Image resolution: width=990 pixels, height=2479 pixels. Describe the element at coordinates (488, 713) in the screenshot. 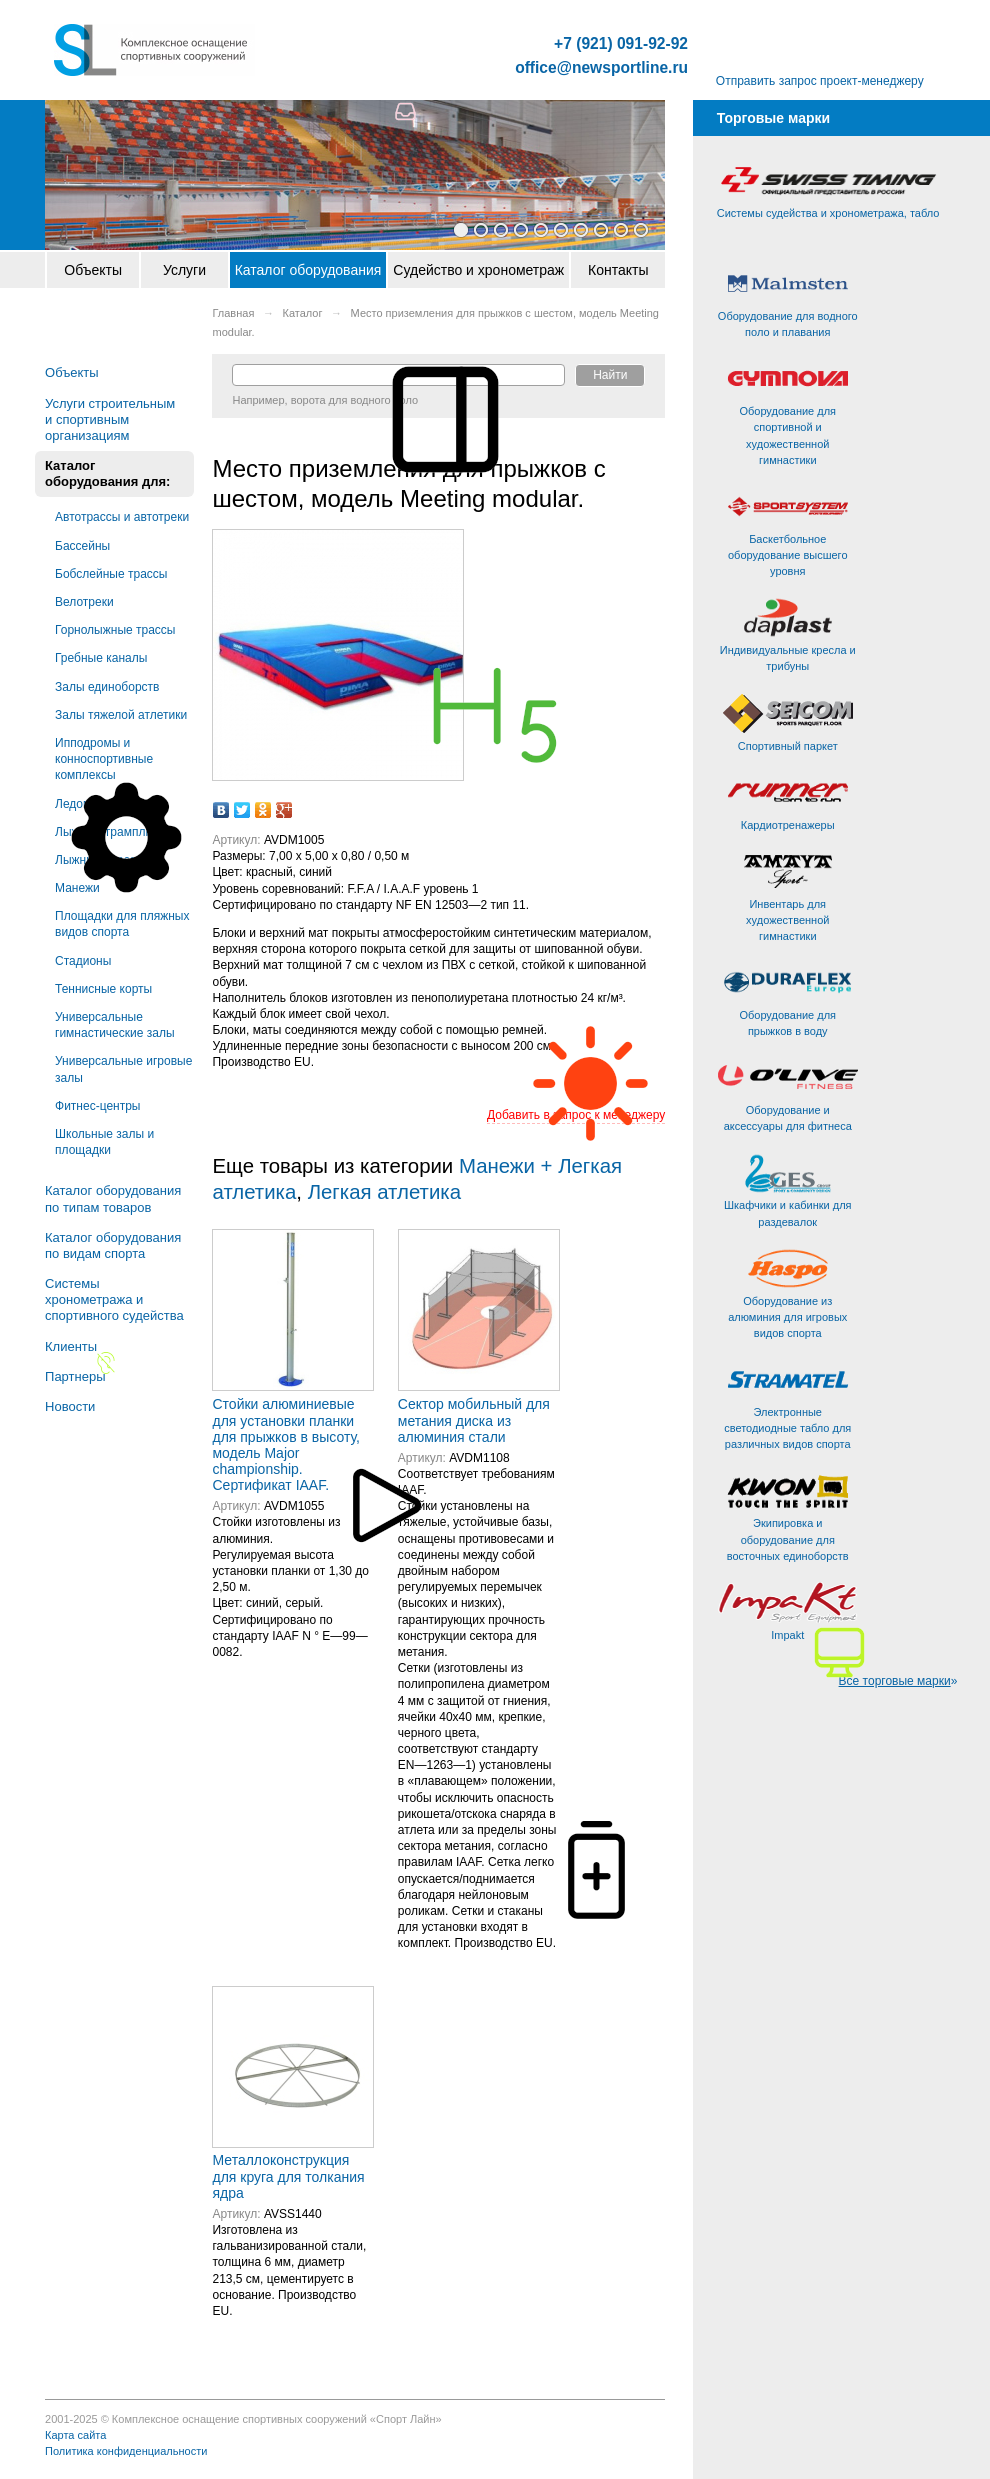

I see `format text as heading level 5` at that location.